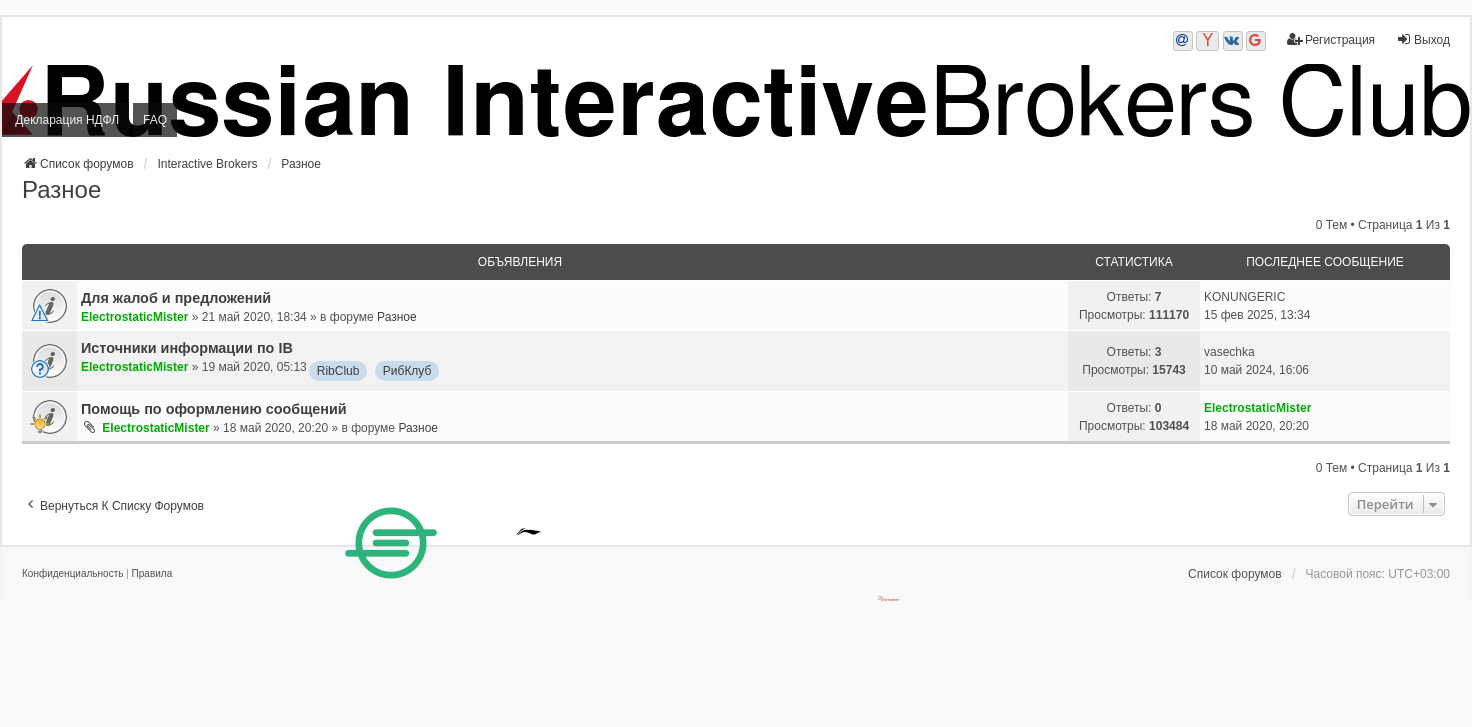 This screenshot has width=1472, height=727. Describe the element at coordinates (391, 543) in the screenshot. I see `ioxhost web hosting service logo` at that location.